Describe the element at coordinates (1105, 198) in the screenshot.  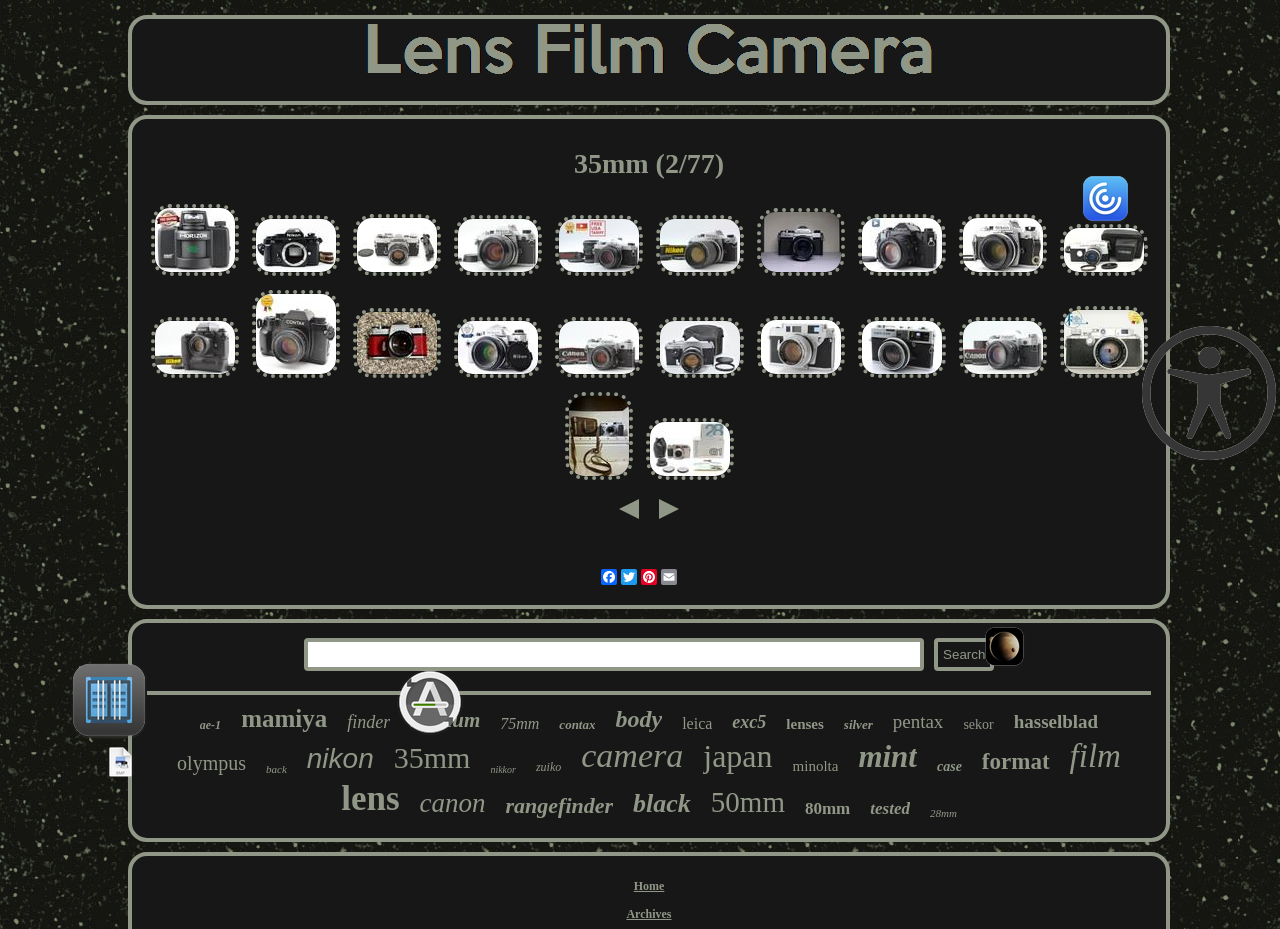
I see `open the receiver app` at that location.